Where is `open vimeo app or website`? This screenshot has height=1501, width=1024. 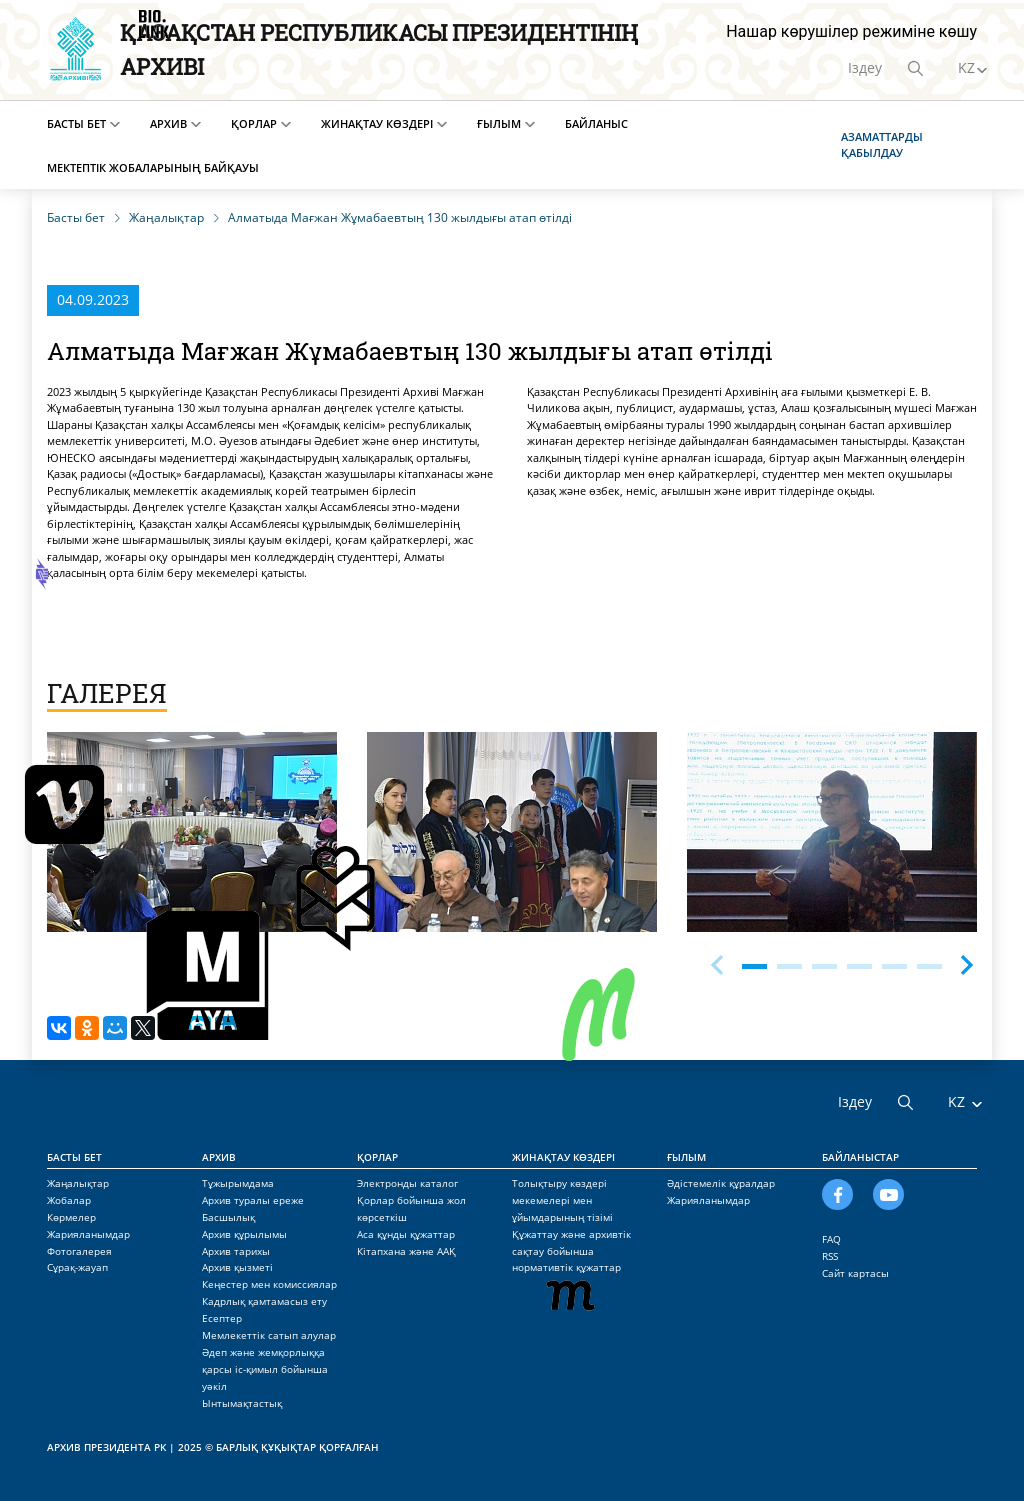
open vimeo app or website is located at coordinates (64, 804).